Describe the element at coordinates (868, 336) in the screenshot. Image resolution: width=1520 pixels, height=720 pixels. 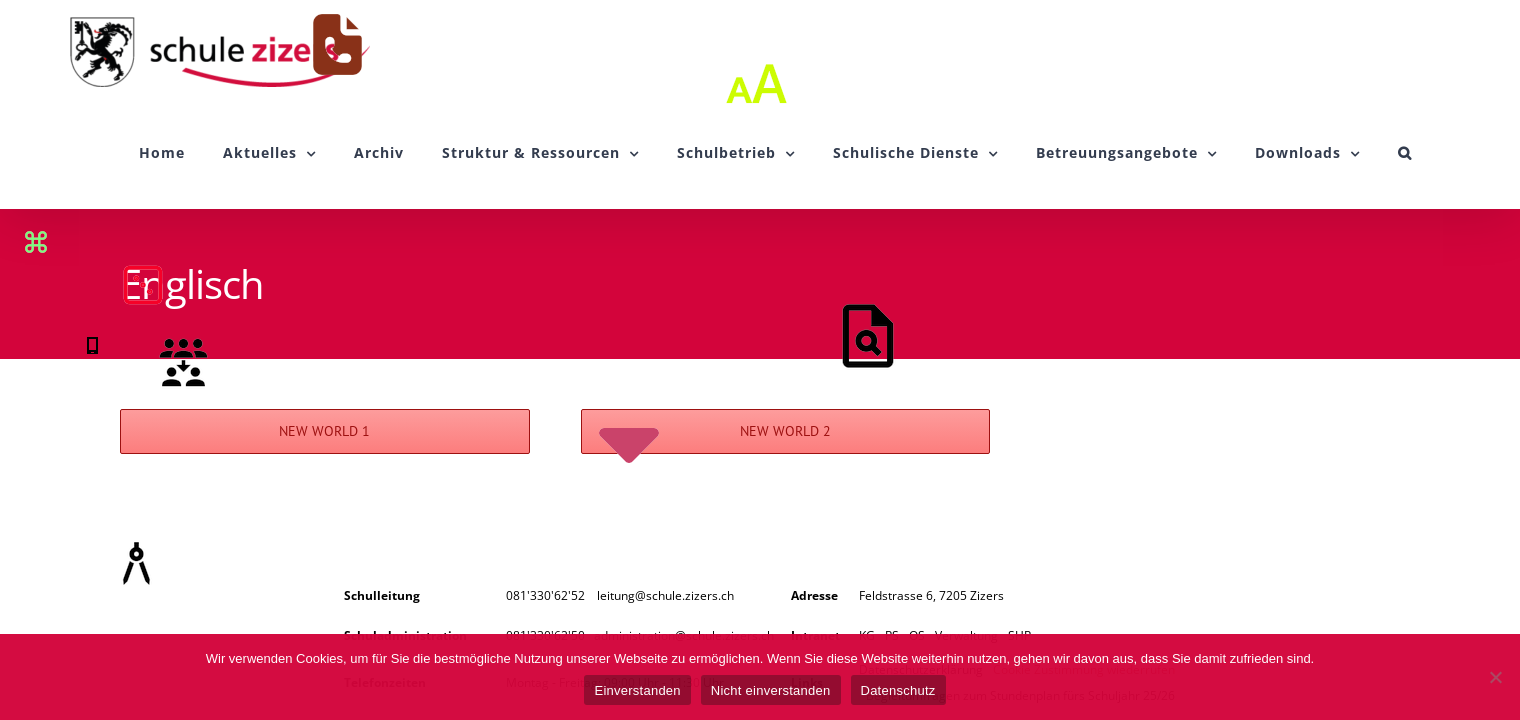
I see `check document for plagiarism` at that location.